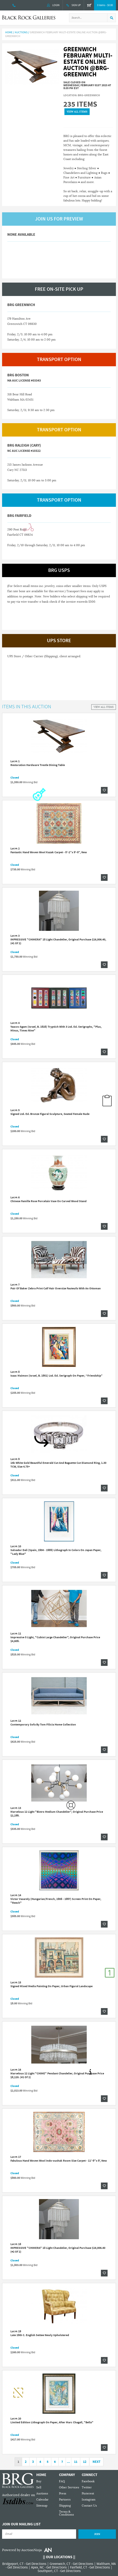 The height and width of the screenshot is (2576, 118). I want to click on indicates the first item or step in a sequence, so click(110, 1973).